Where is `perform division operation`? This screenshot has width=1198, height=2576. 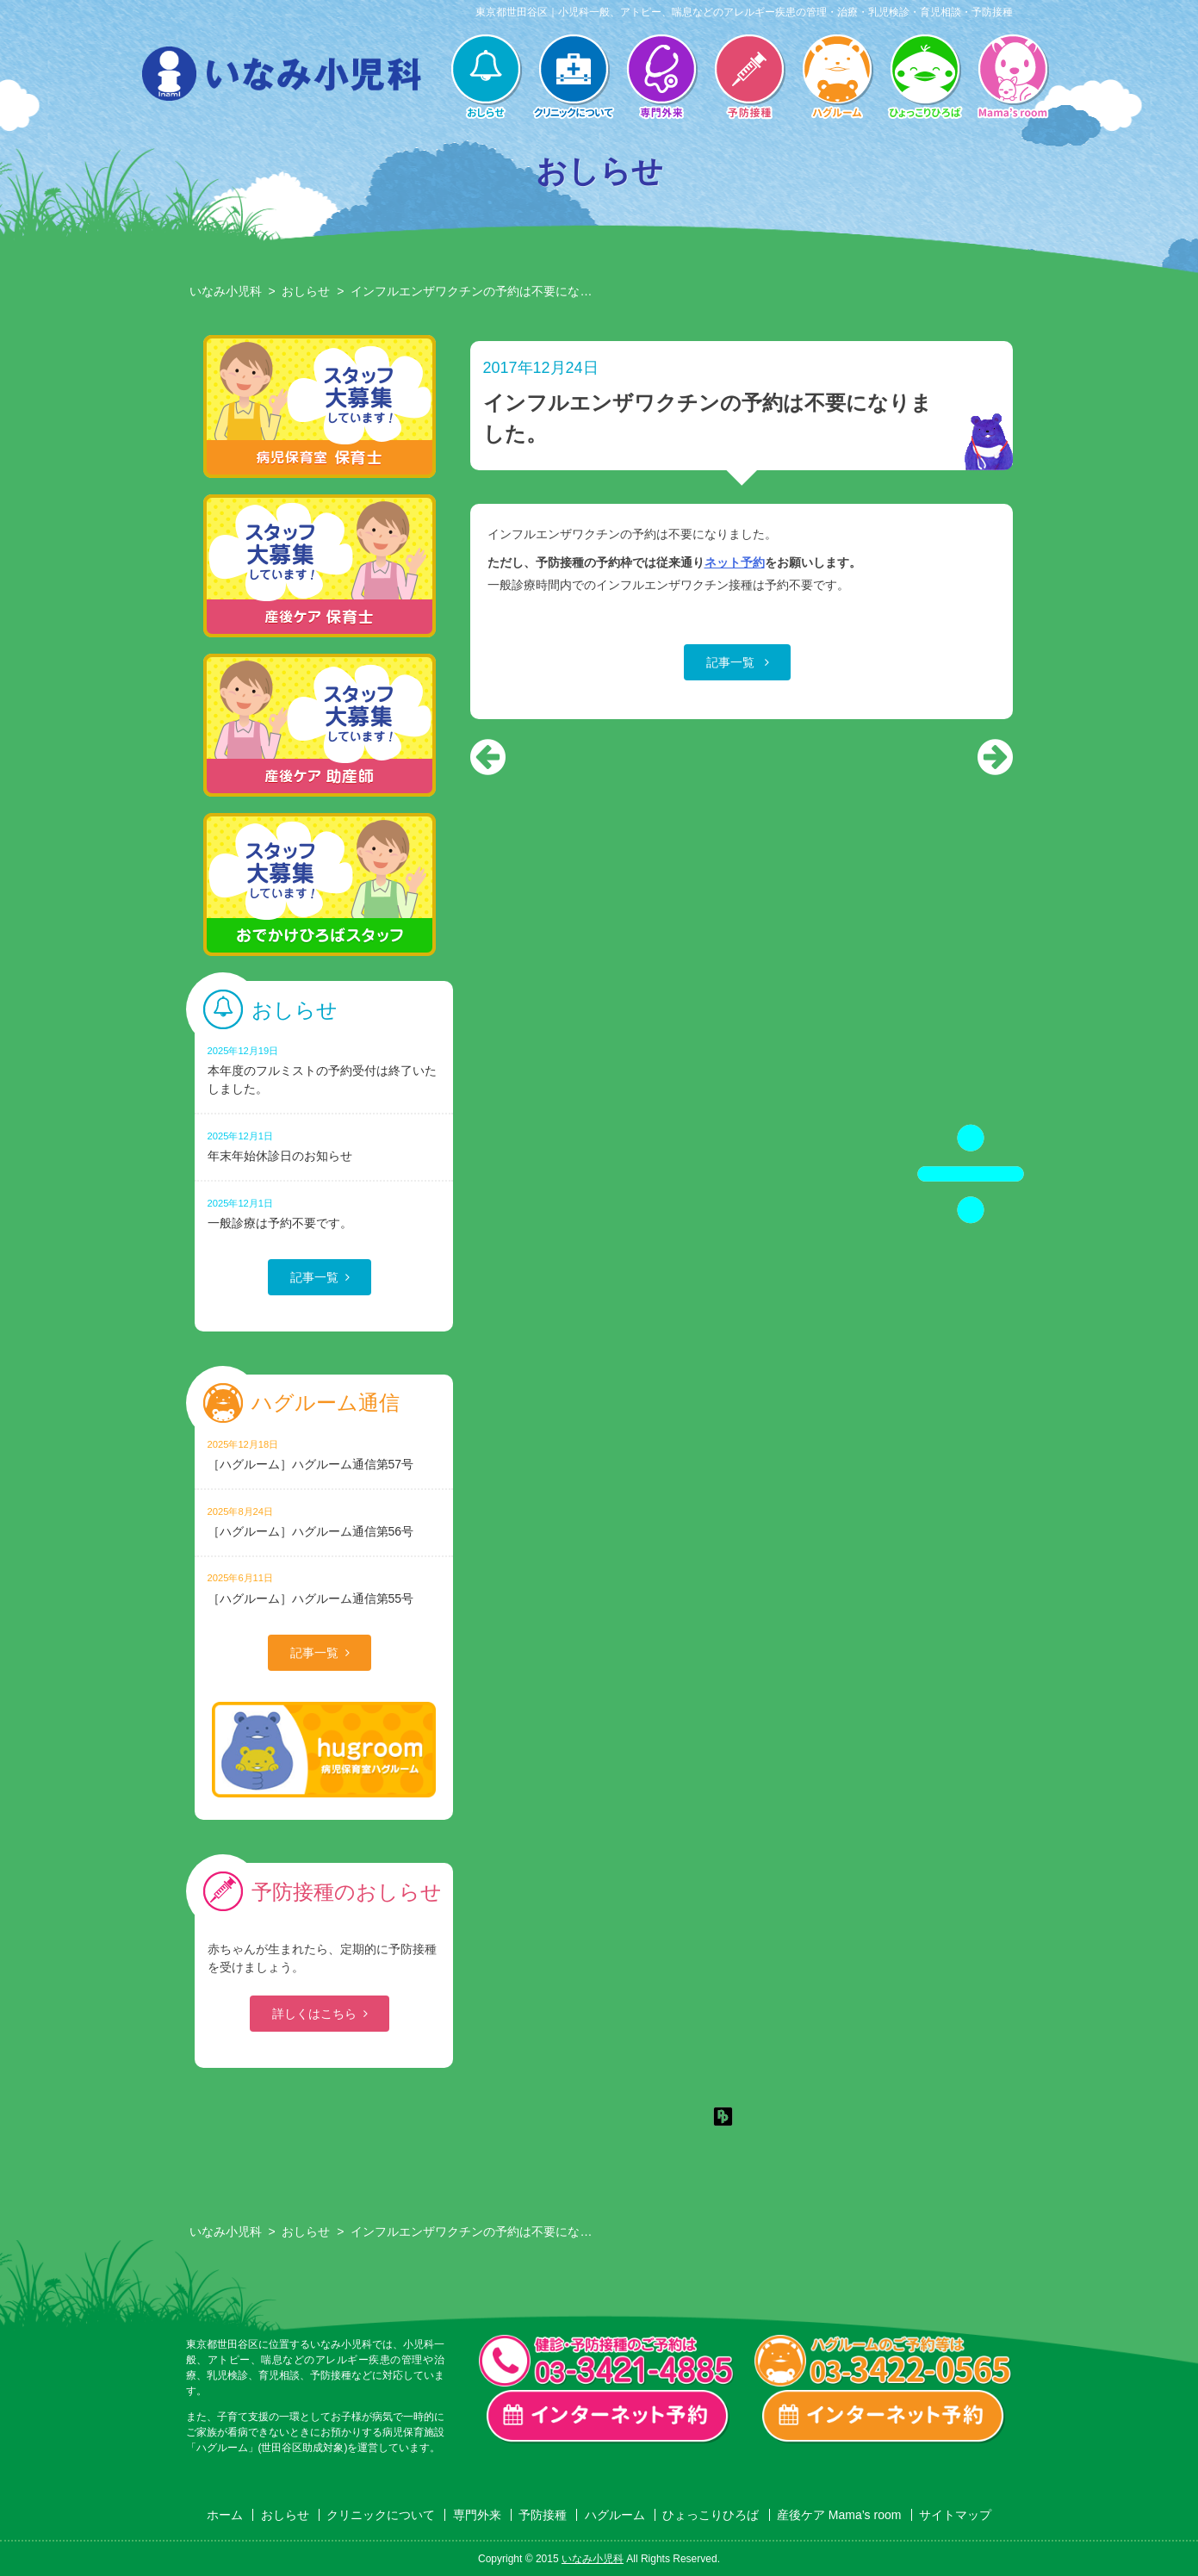
perform division operation is located at coordinates (971, 1174).